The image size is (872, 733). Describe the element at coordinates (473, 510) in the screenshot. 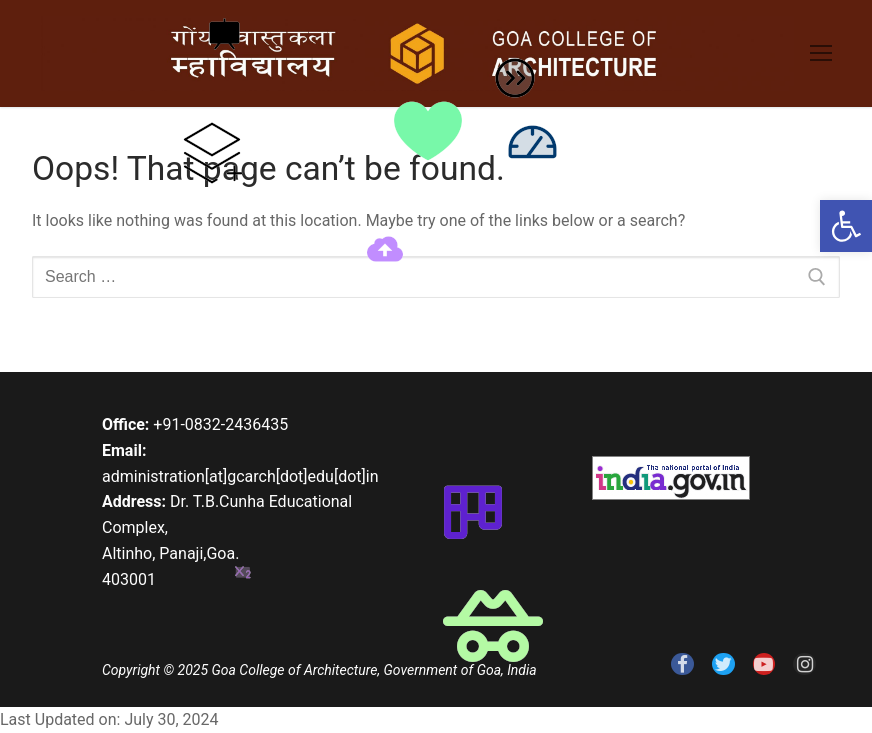

I see `open kanban board view` at that location.